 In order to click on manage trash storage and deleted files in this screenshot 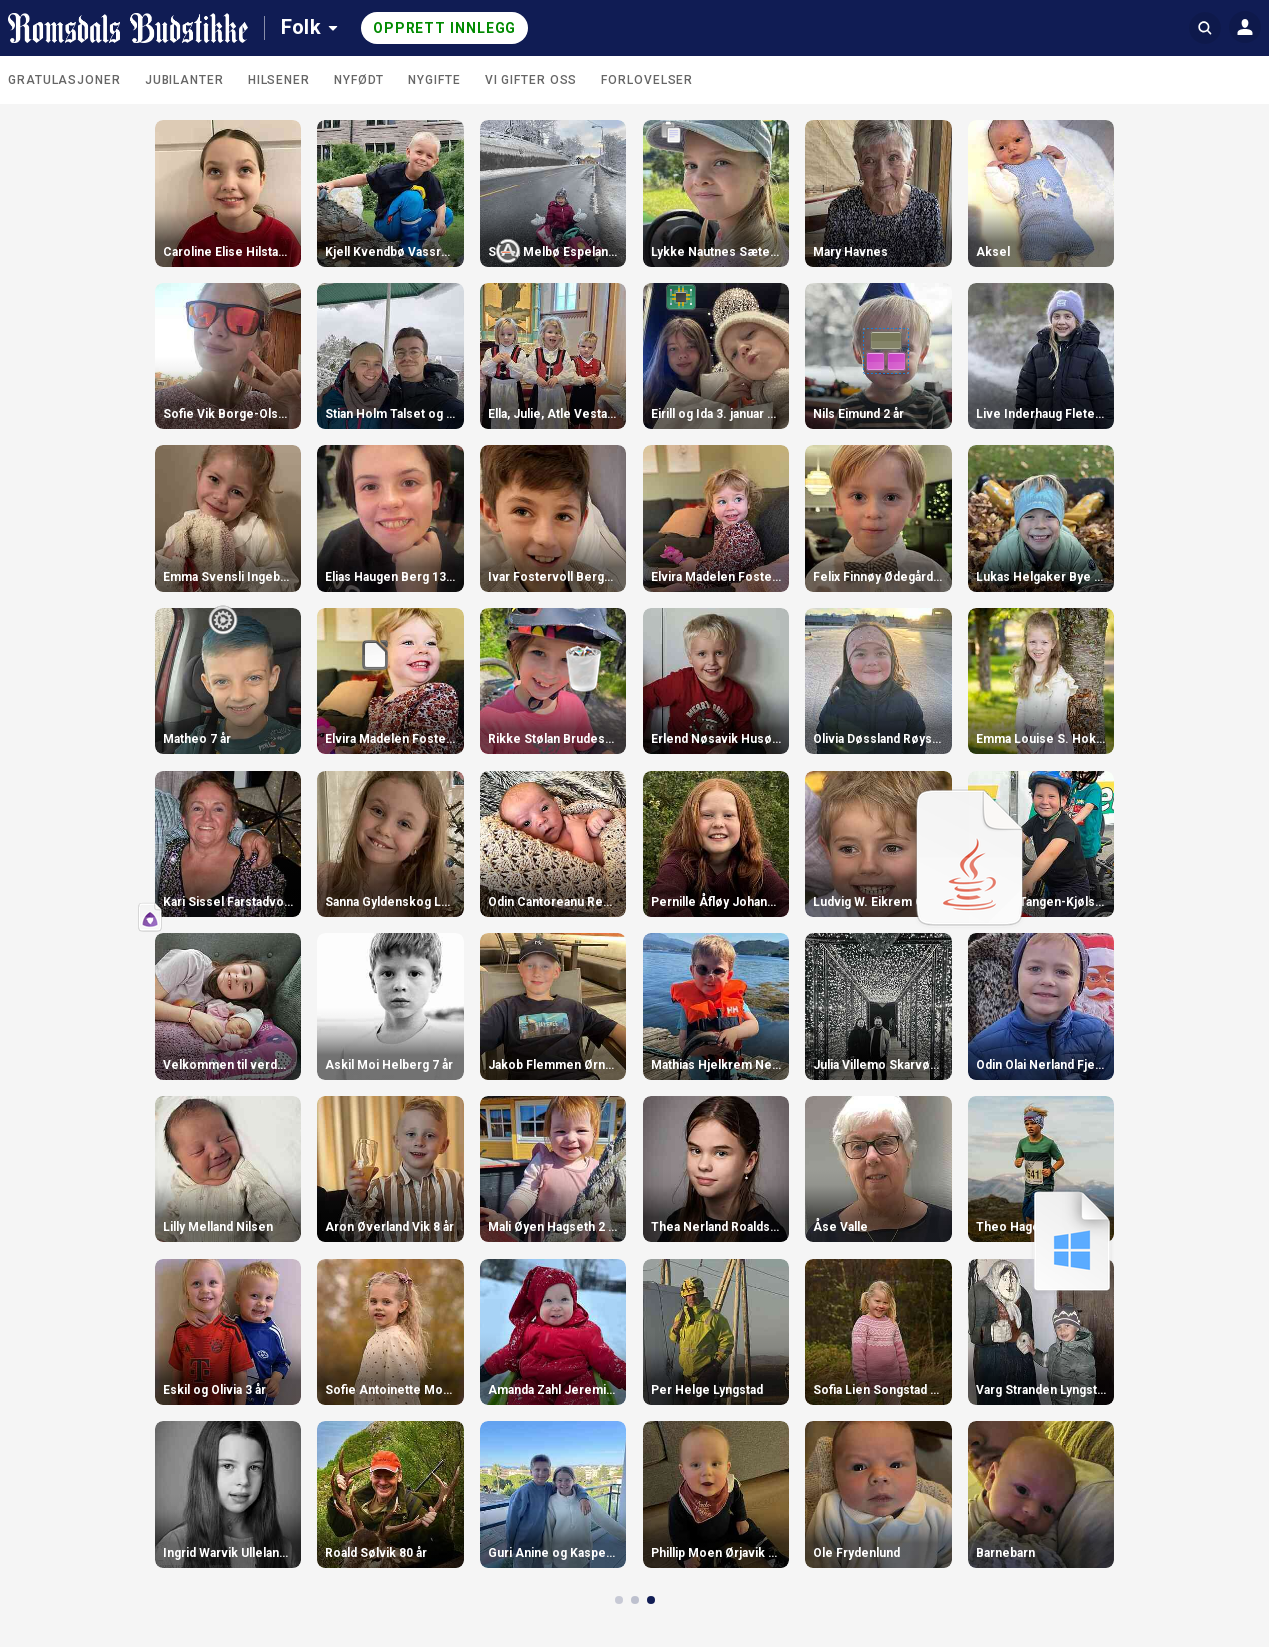, I will do `click(583, 669)`.